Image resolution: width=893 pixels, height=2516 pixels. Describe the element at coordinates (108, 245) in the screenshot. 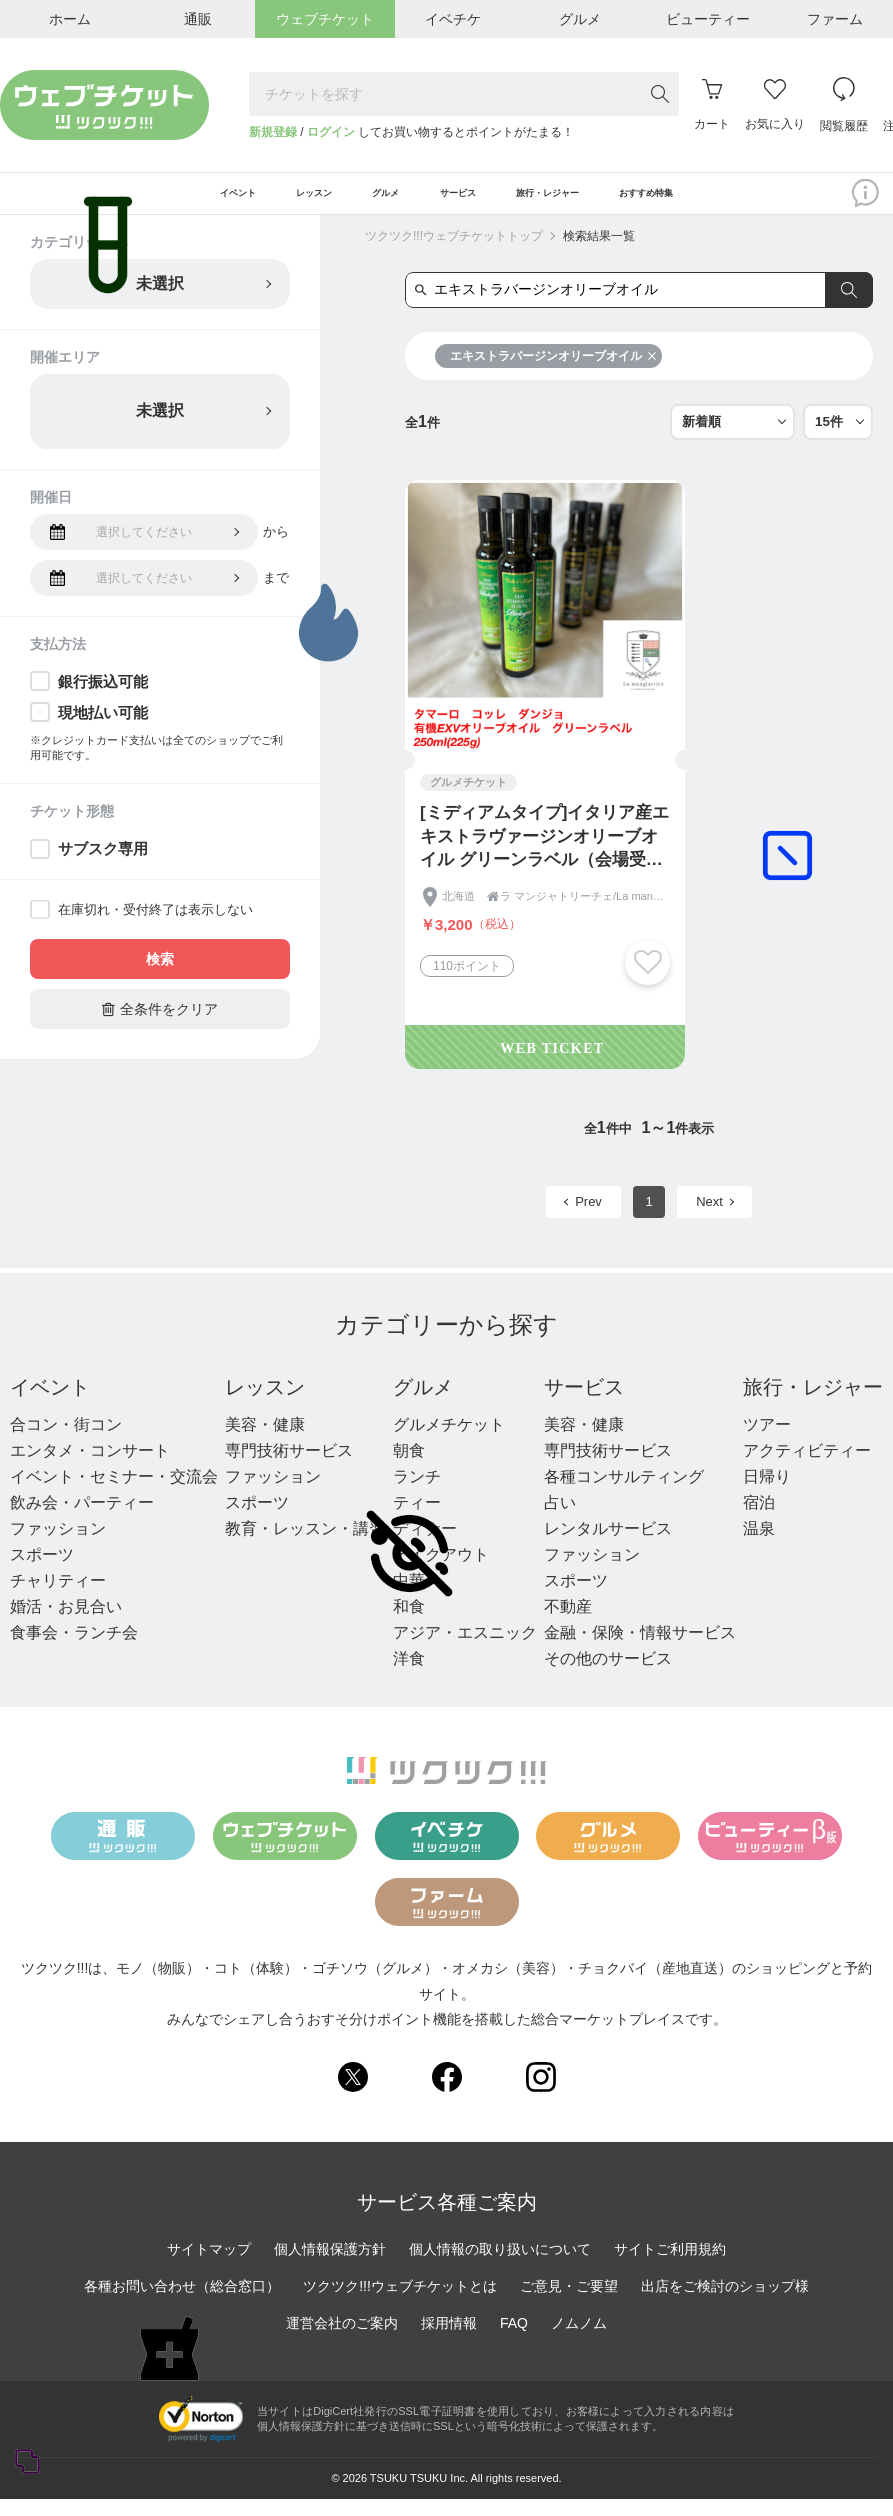

I see `access lab or test results` at that location.